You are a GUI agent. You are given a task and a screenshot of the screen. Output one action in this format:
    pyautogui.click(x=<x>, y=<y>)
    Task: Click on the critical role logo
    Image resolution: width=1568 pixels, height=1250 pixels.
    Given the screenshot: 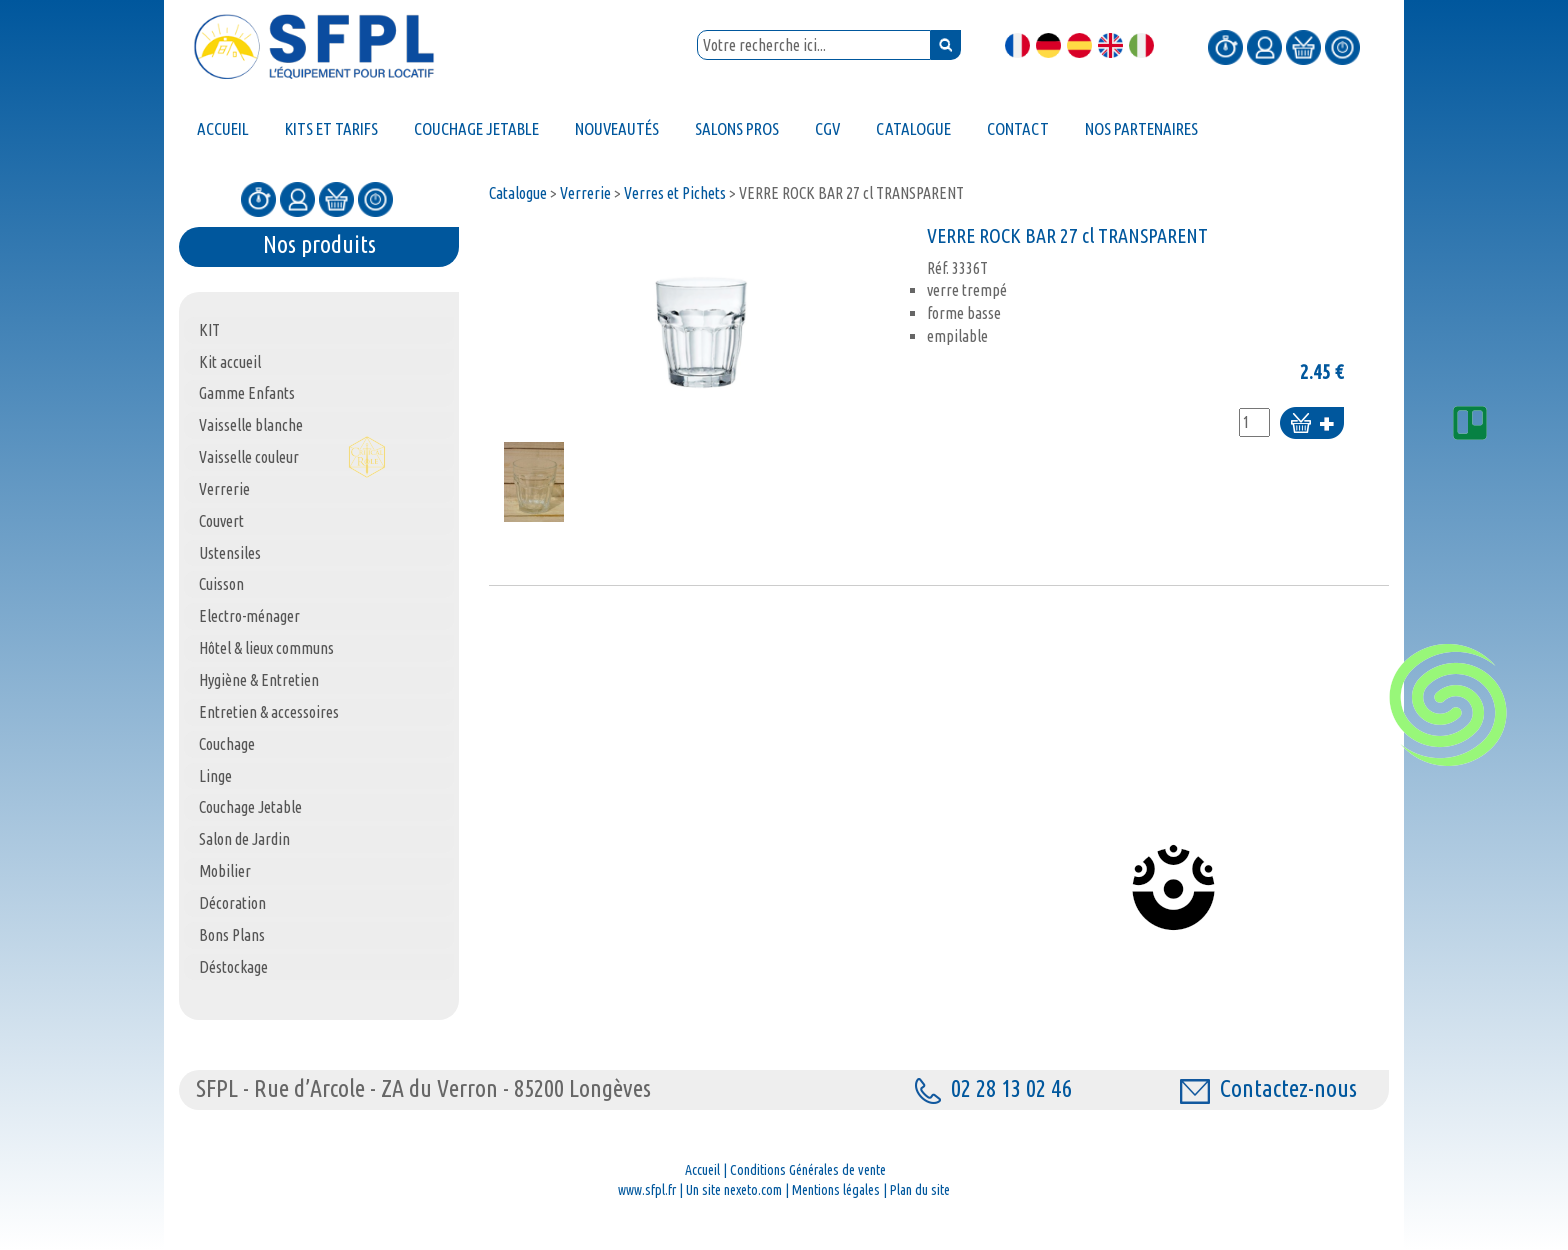 What is the action you would take?
    pyautogui.click(x=367, y=457)
    